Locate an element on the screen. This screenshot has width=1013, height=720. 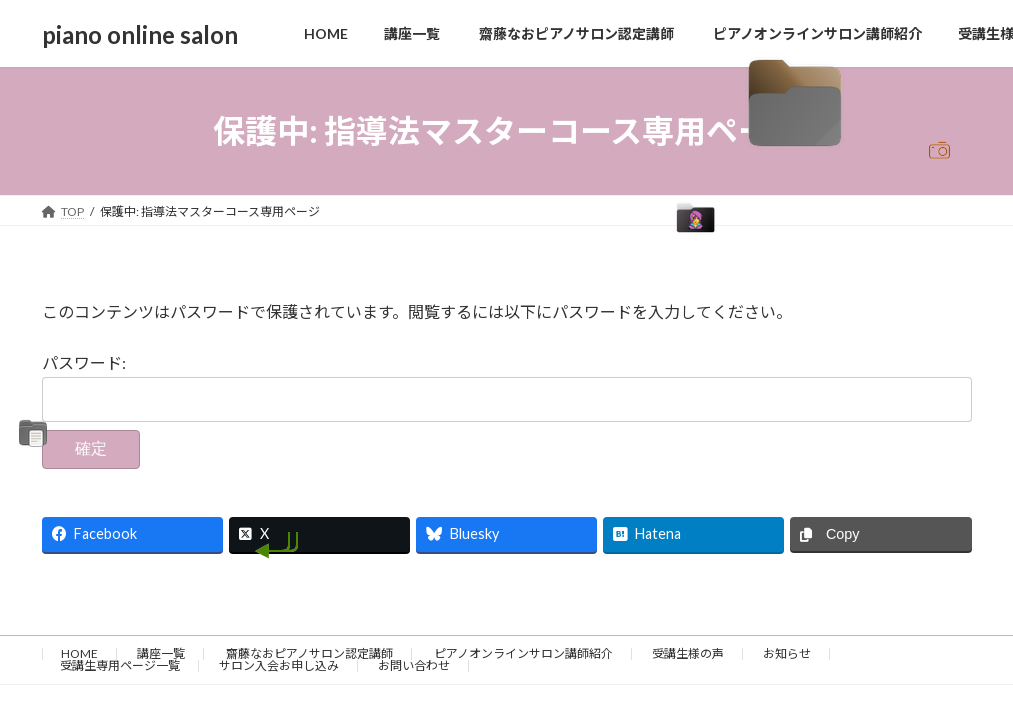
access an open folder's contents is located at coordinates (795, 103).